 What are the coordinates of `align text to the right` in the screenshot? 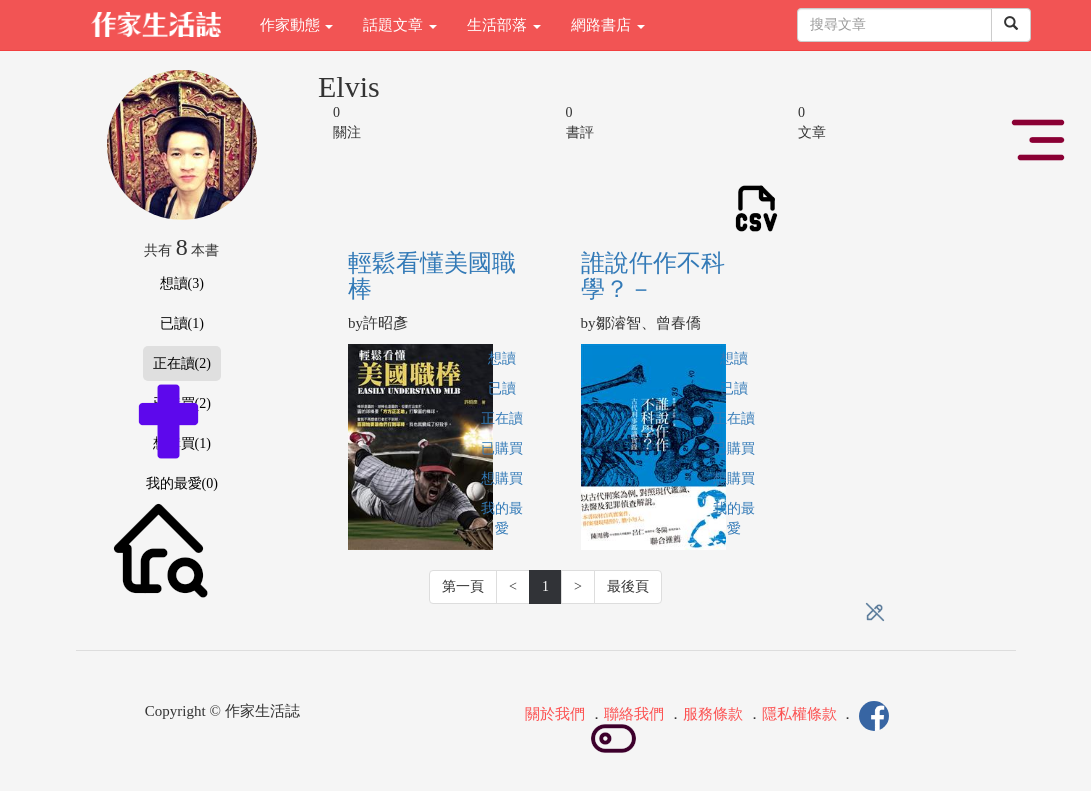 It's located at (1038, 140).